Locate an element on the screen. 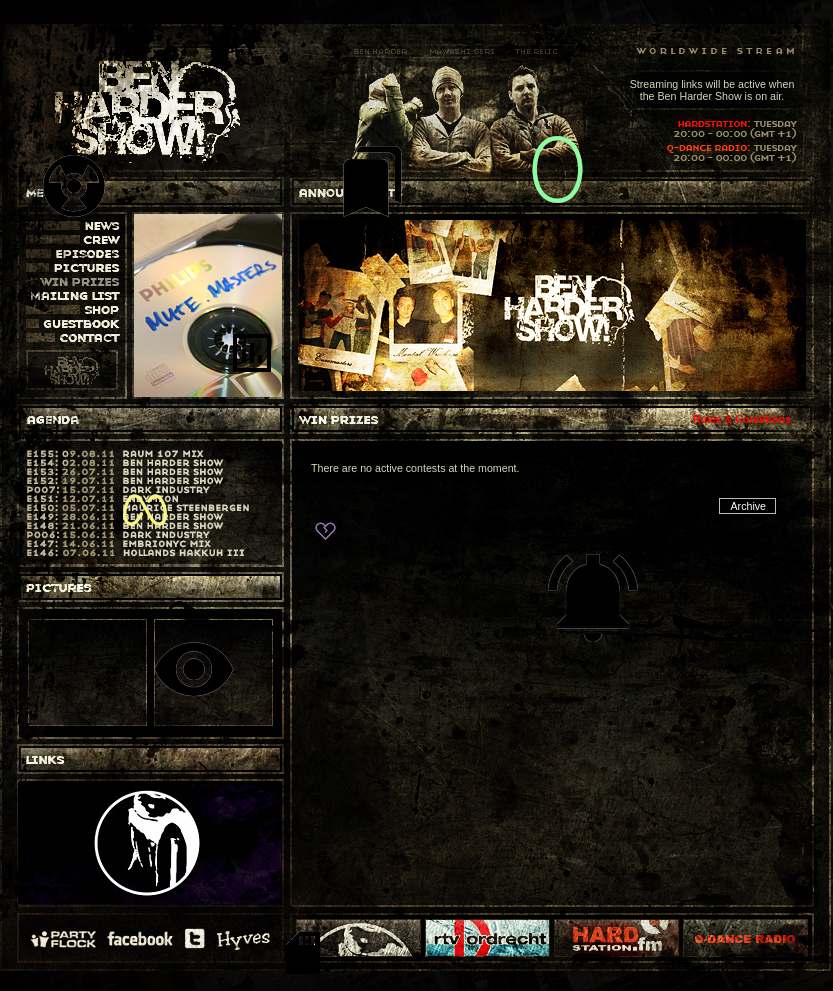 The height and width of the screenshot is (991, 833). indicates zero items or empty count is located at coordinates (557, 169).